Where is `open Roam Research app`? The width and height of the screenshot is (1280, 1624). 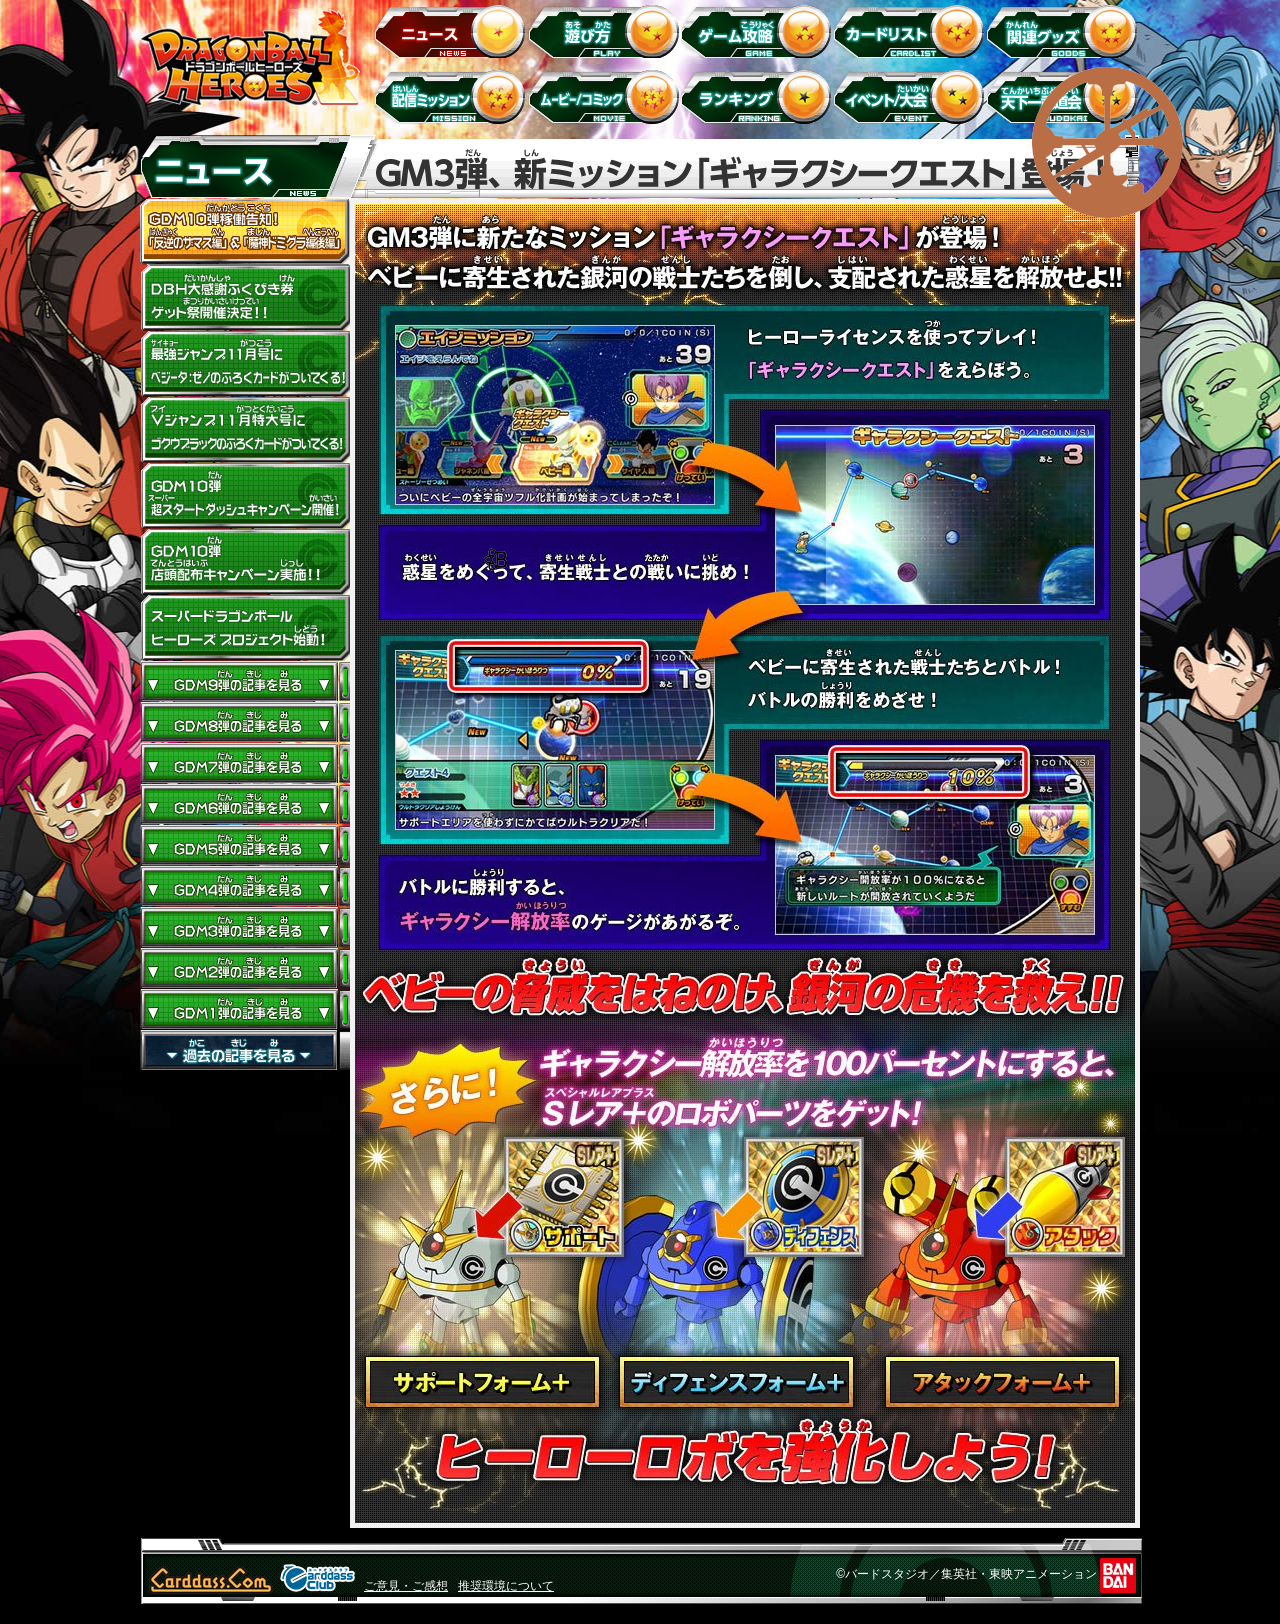
open Roam Research app is located at coordinates (1107, 142).